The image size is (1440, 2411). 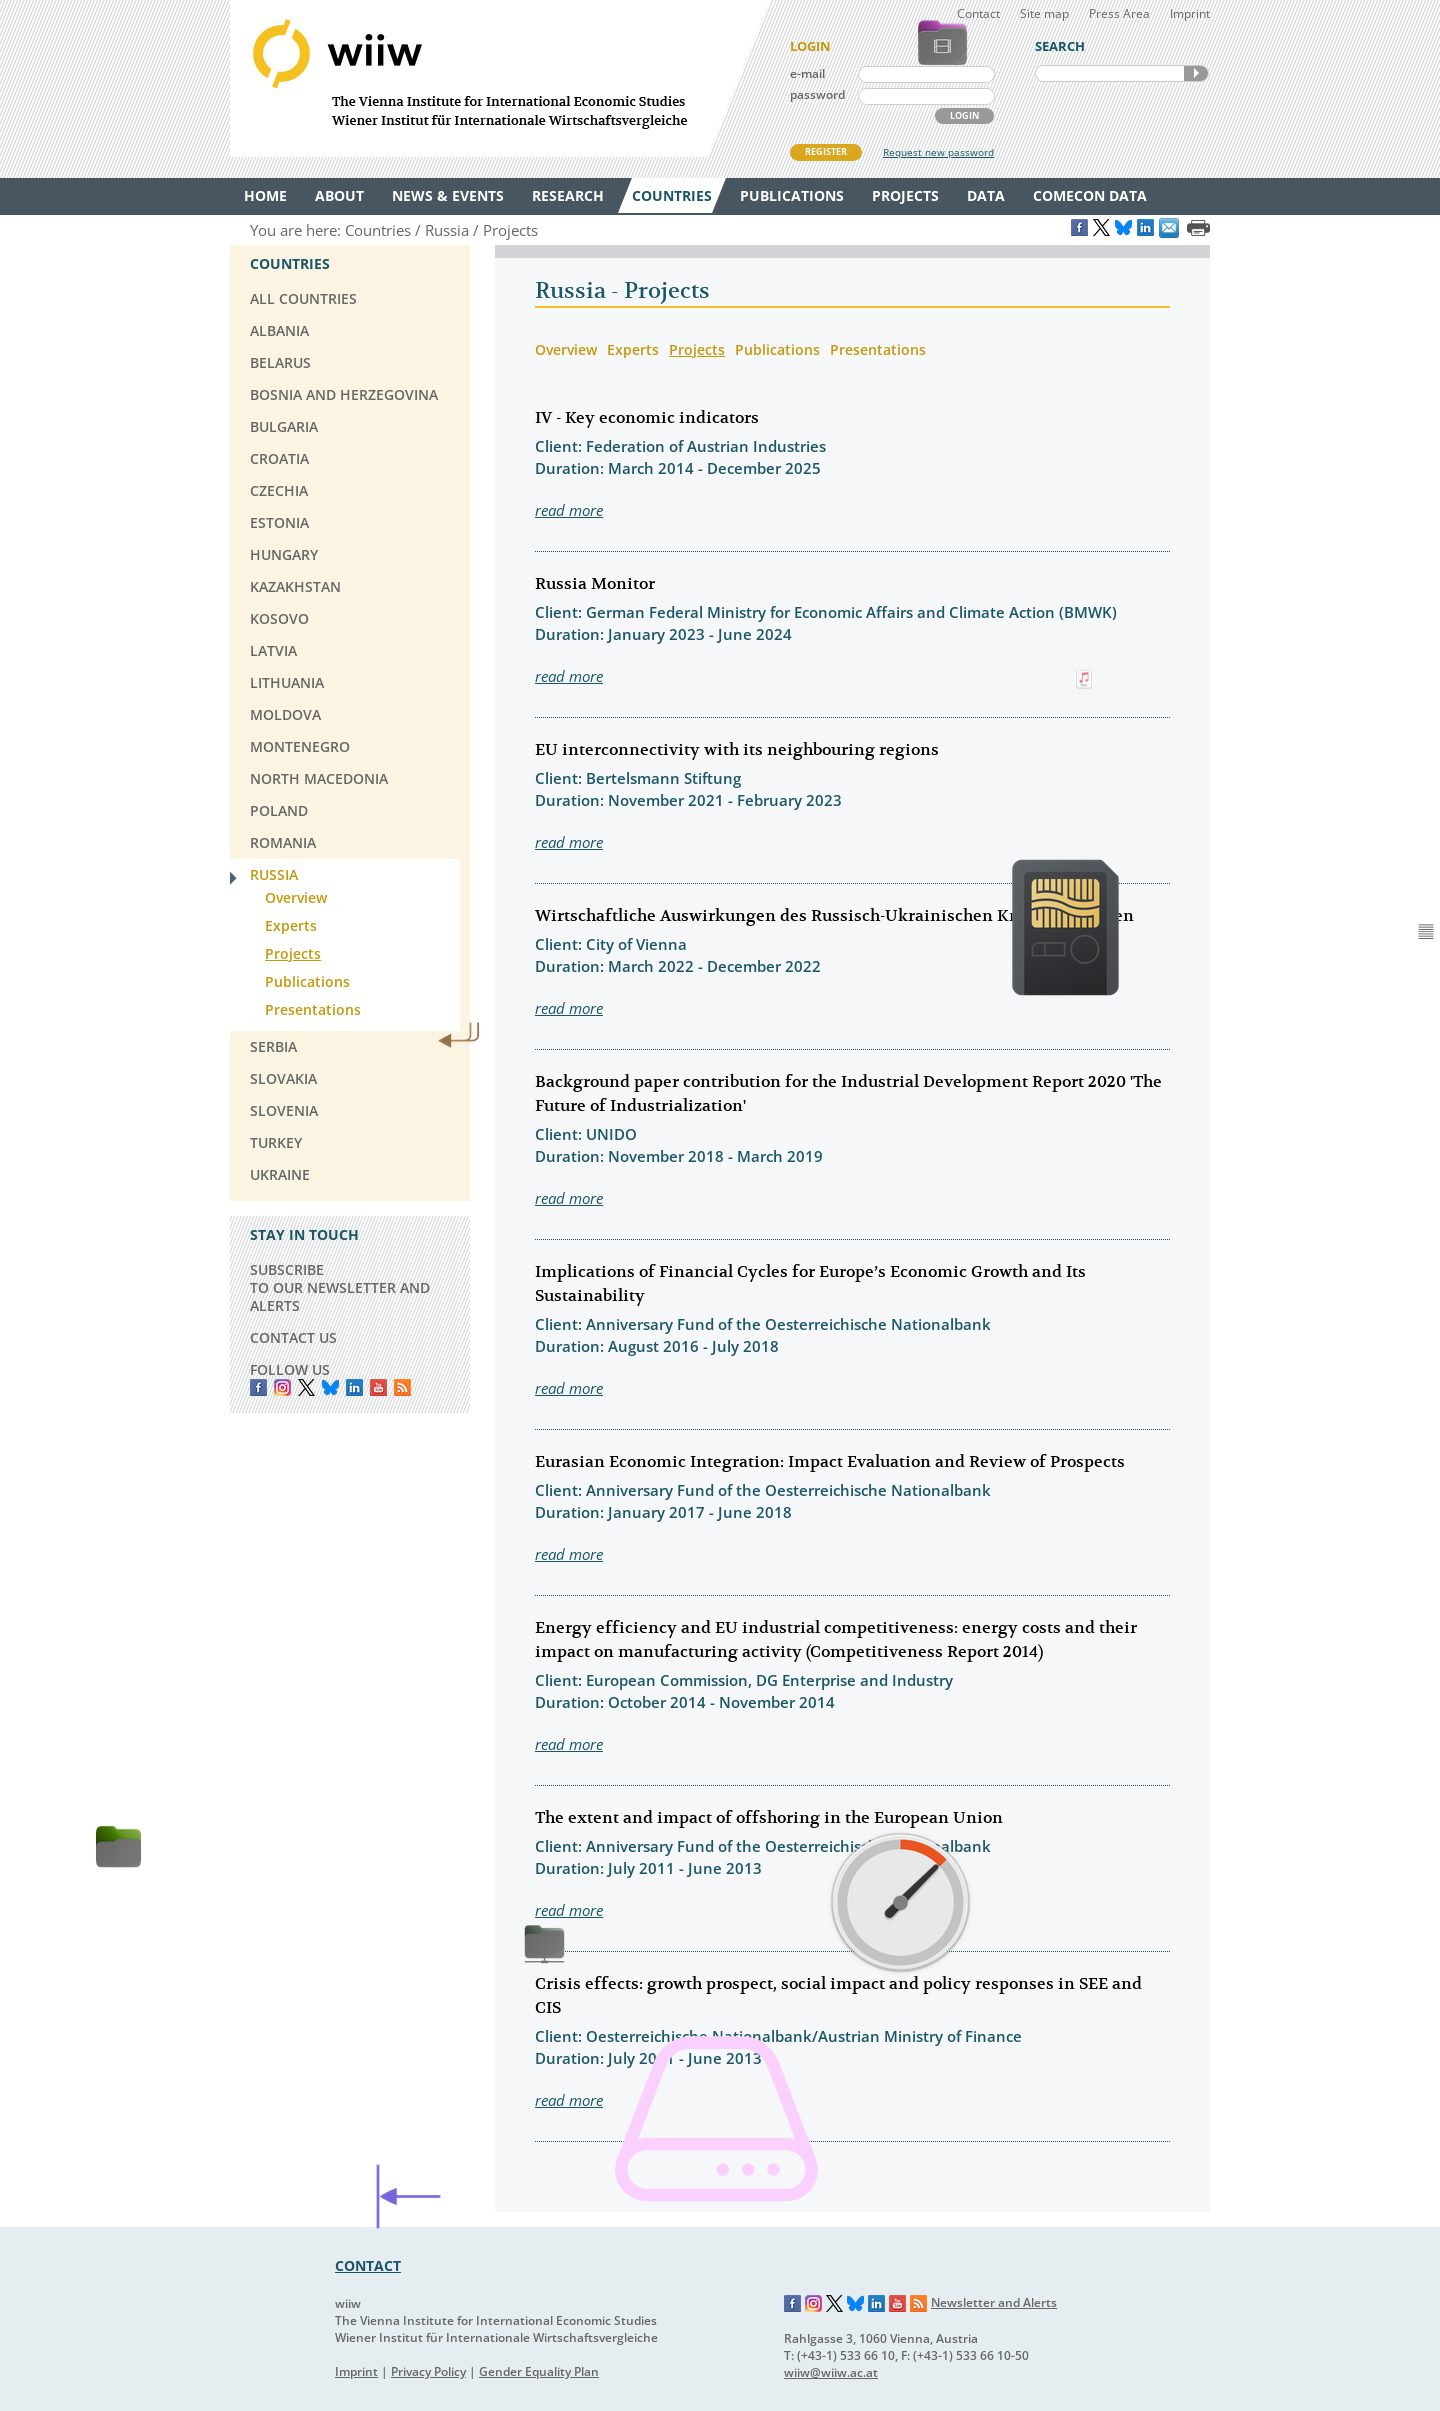 What do you see at coordinates (900, 1902) in the screenshot?
I see `open sysprof system profiler application` at bounding box center [900, 1902].